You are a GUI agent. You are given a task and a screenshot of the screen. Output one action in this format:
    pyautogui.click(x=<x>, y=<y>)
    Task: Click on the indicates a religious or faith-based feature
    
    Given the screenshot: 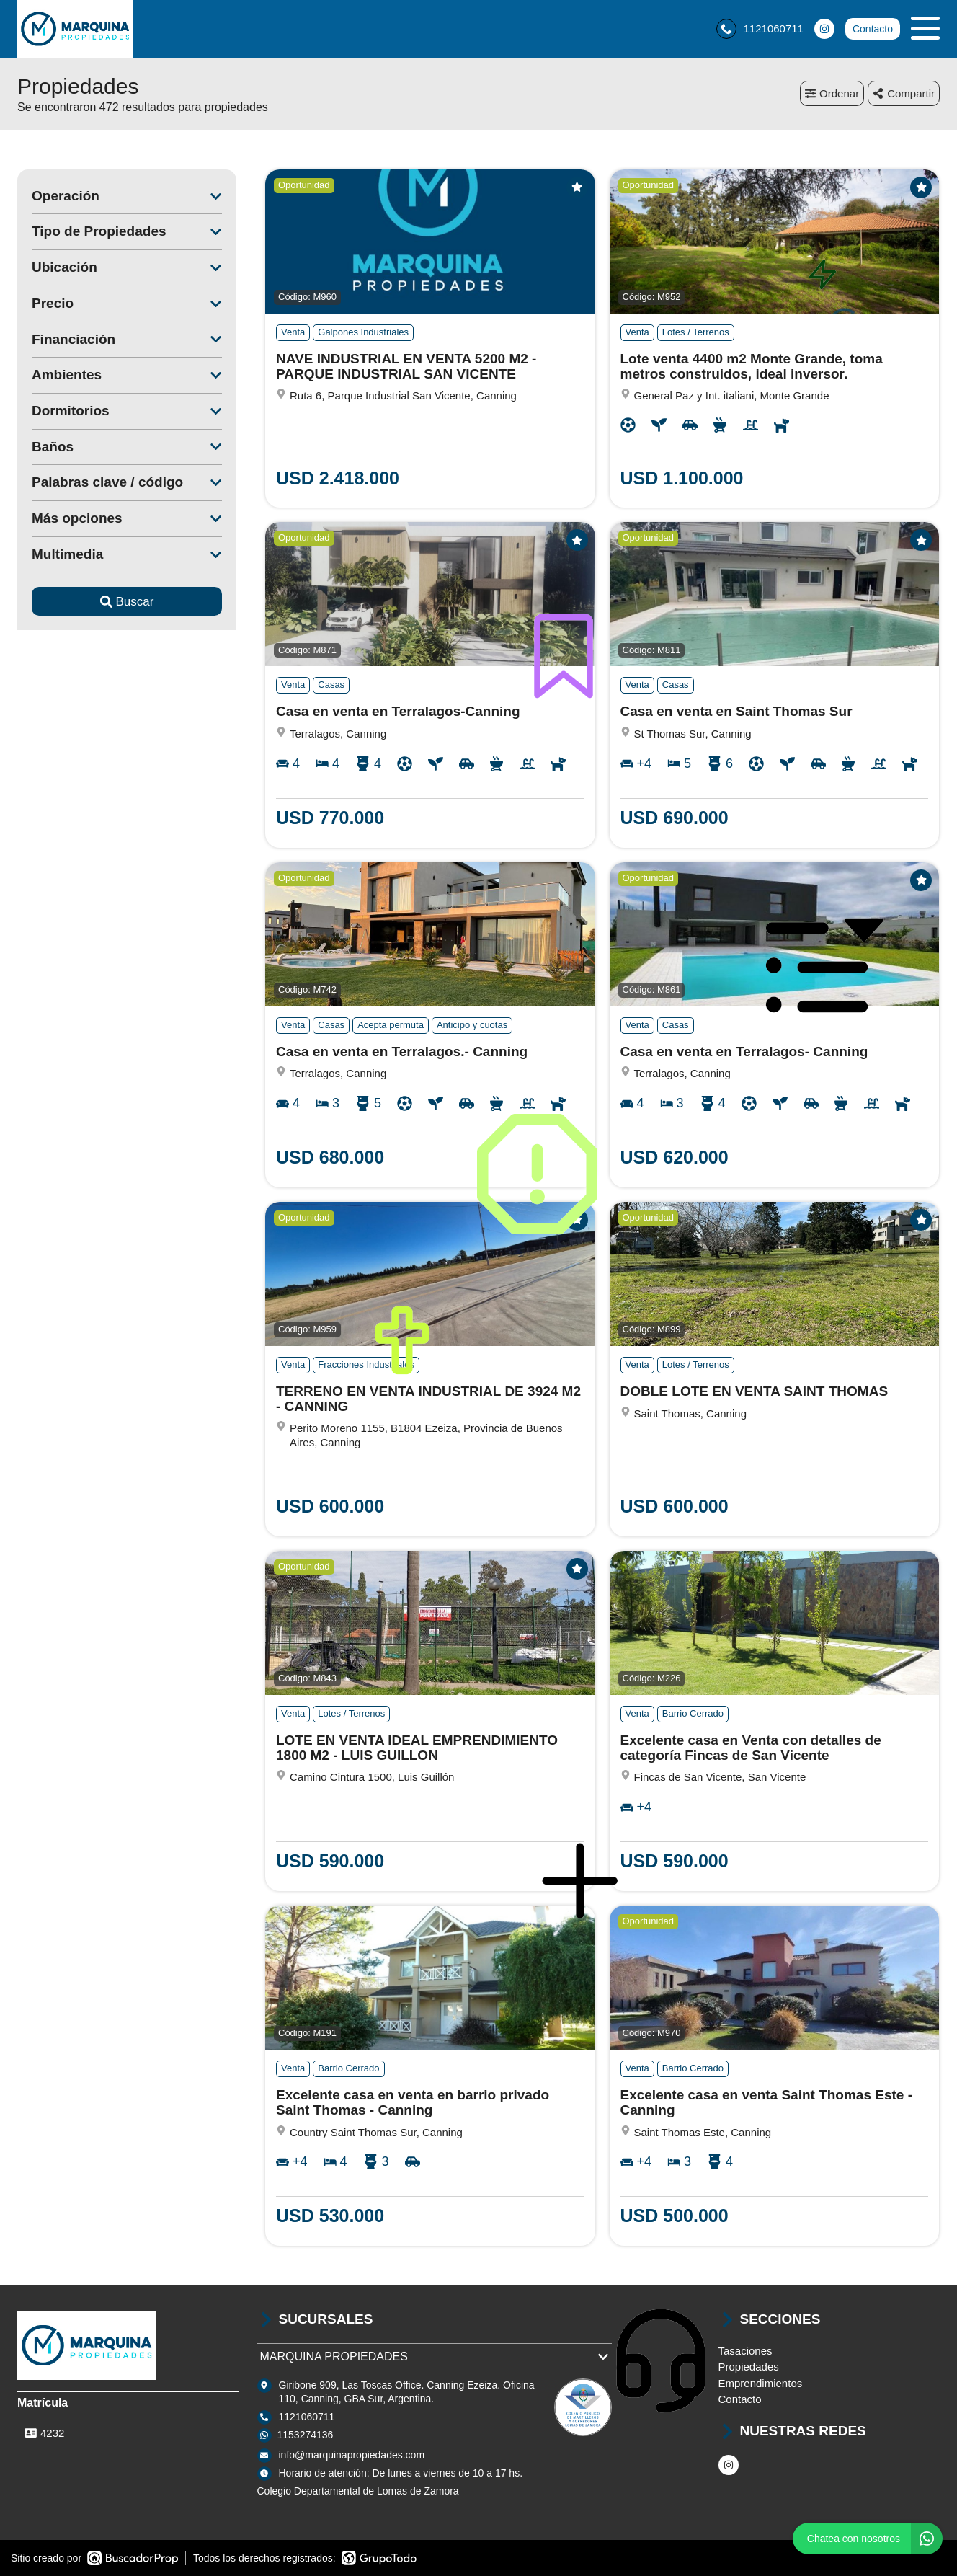 What is the action you would take?
    pyautogui.click(x=402, y=1340)
    